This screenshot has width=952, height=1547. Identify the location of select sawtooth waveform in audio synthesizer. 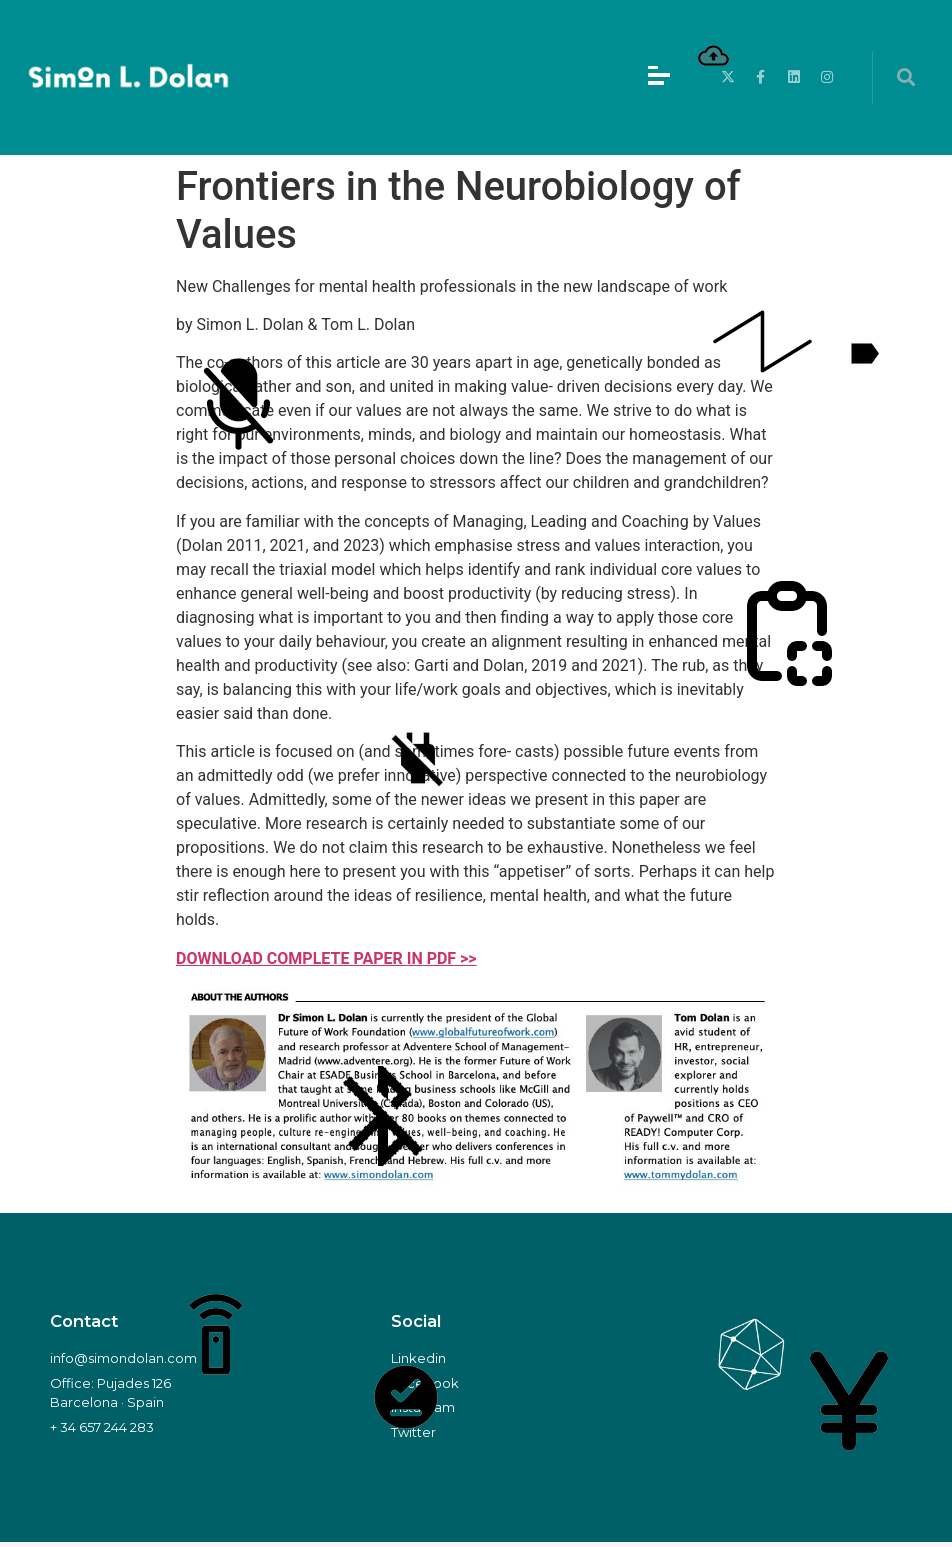
(762, 341).